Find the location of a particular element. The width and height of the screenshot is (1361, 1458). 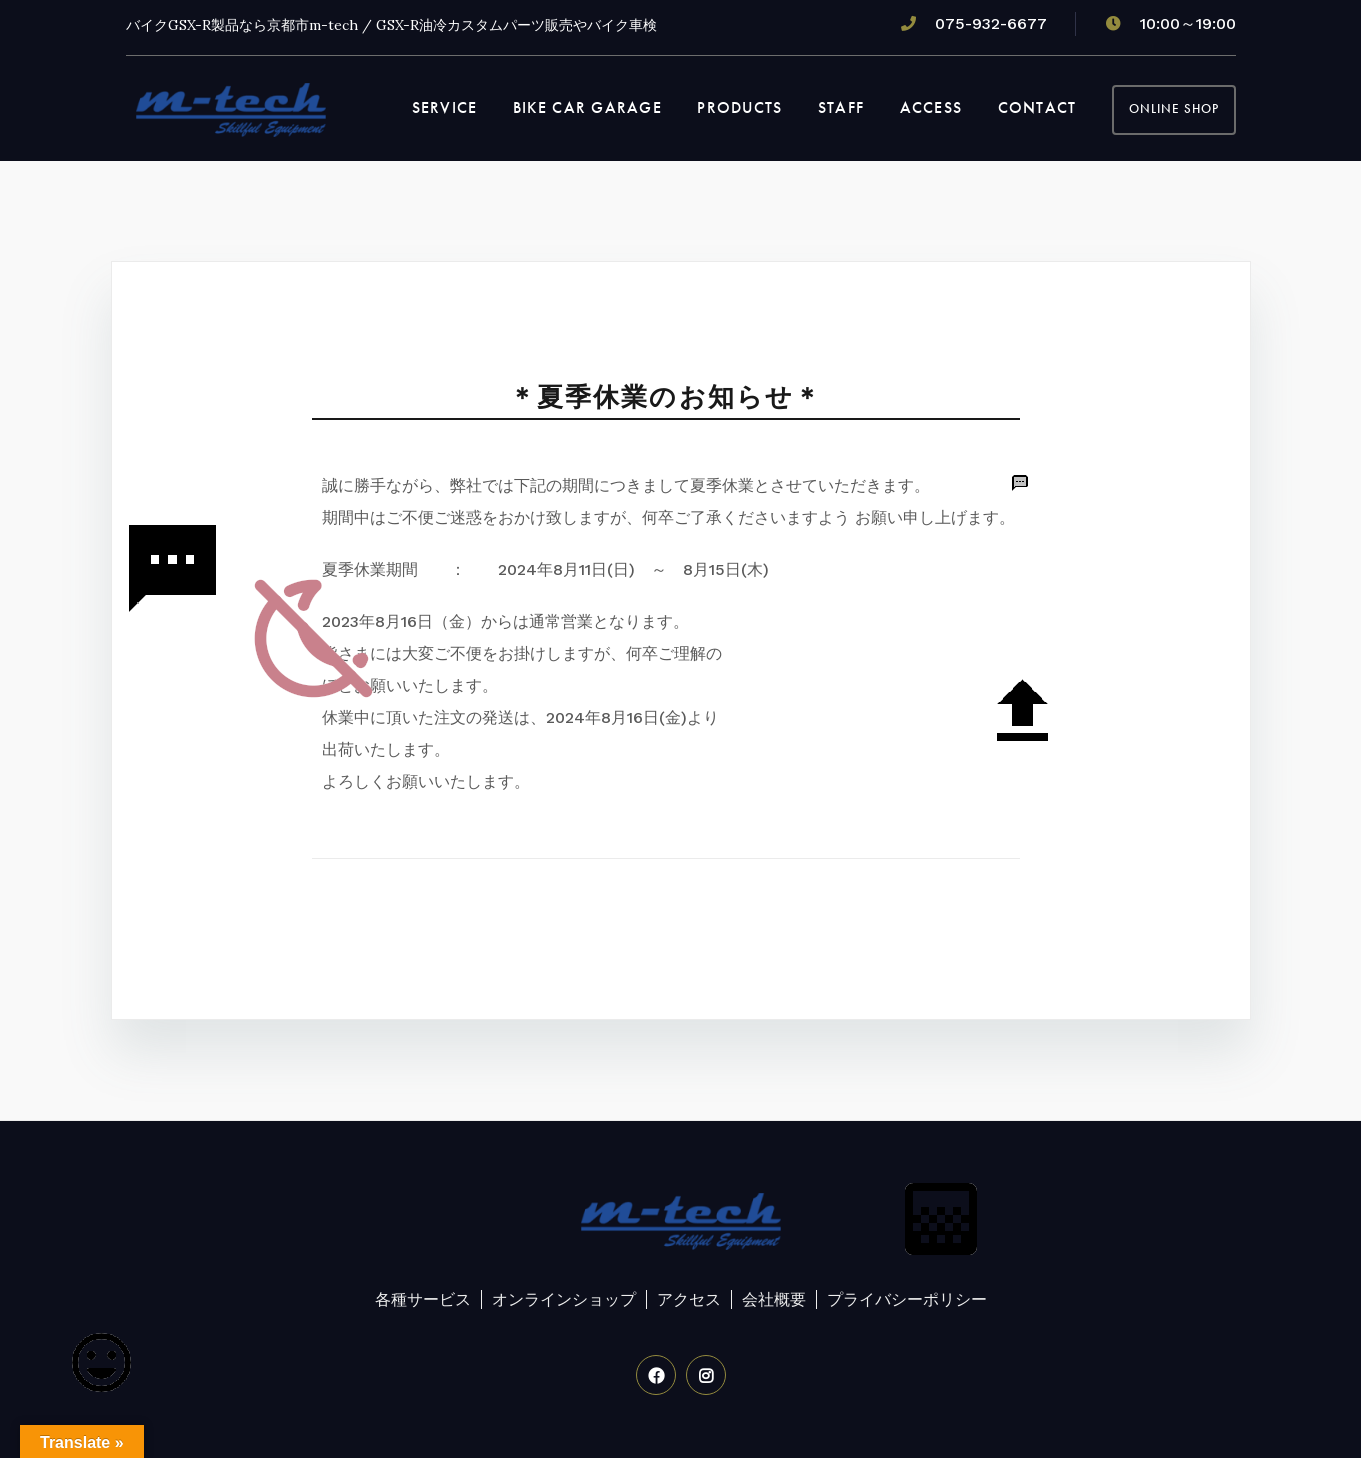

apply a gradient effect to an image is located at coordinates (941, 1219).